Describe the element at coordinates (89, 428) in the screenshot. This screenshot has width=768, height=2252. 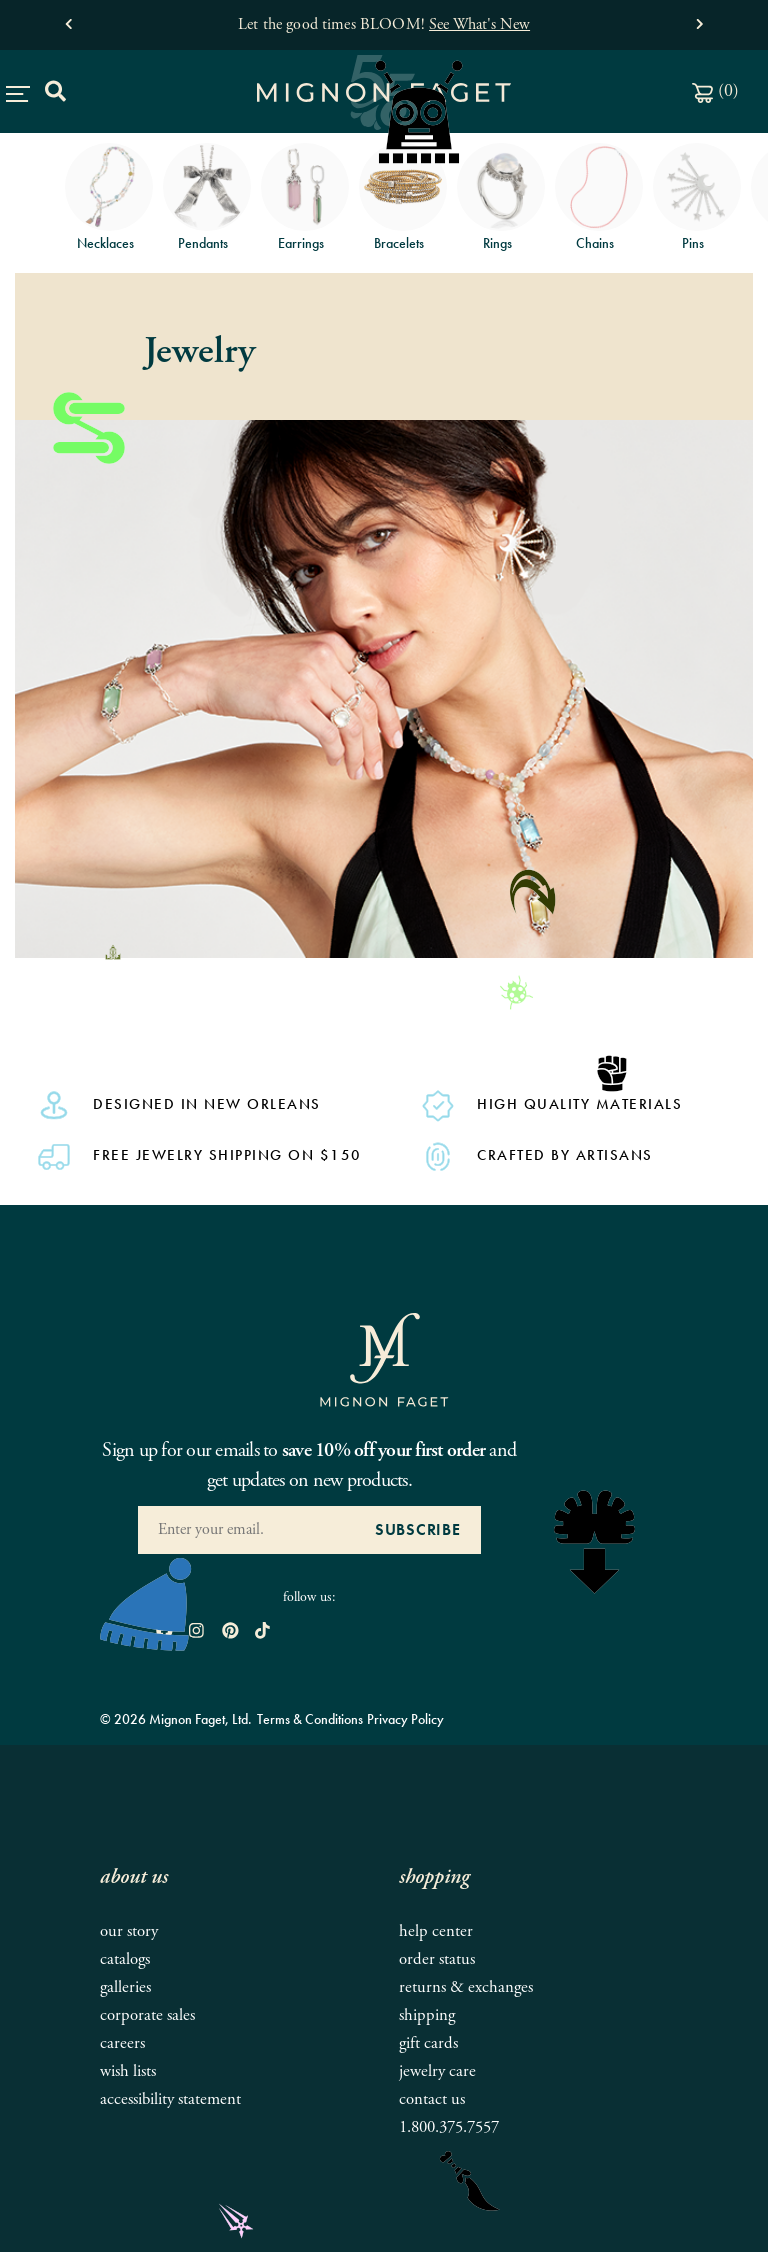
I see `connect or link two items together` at that location.